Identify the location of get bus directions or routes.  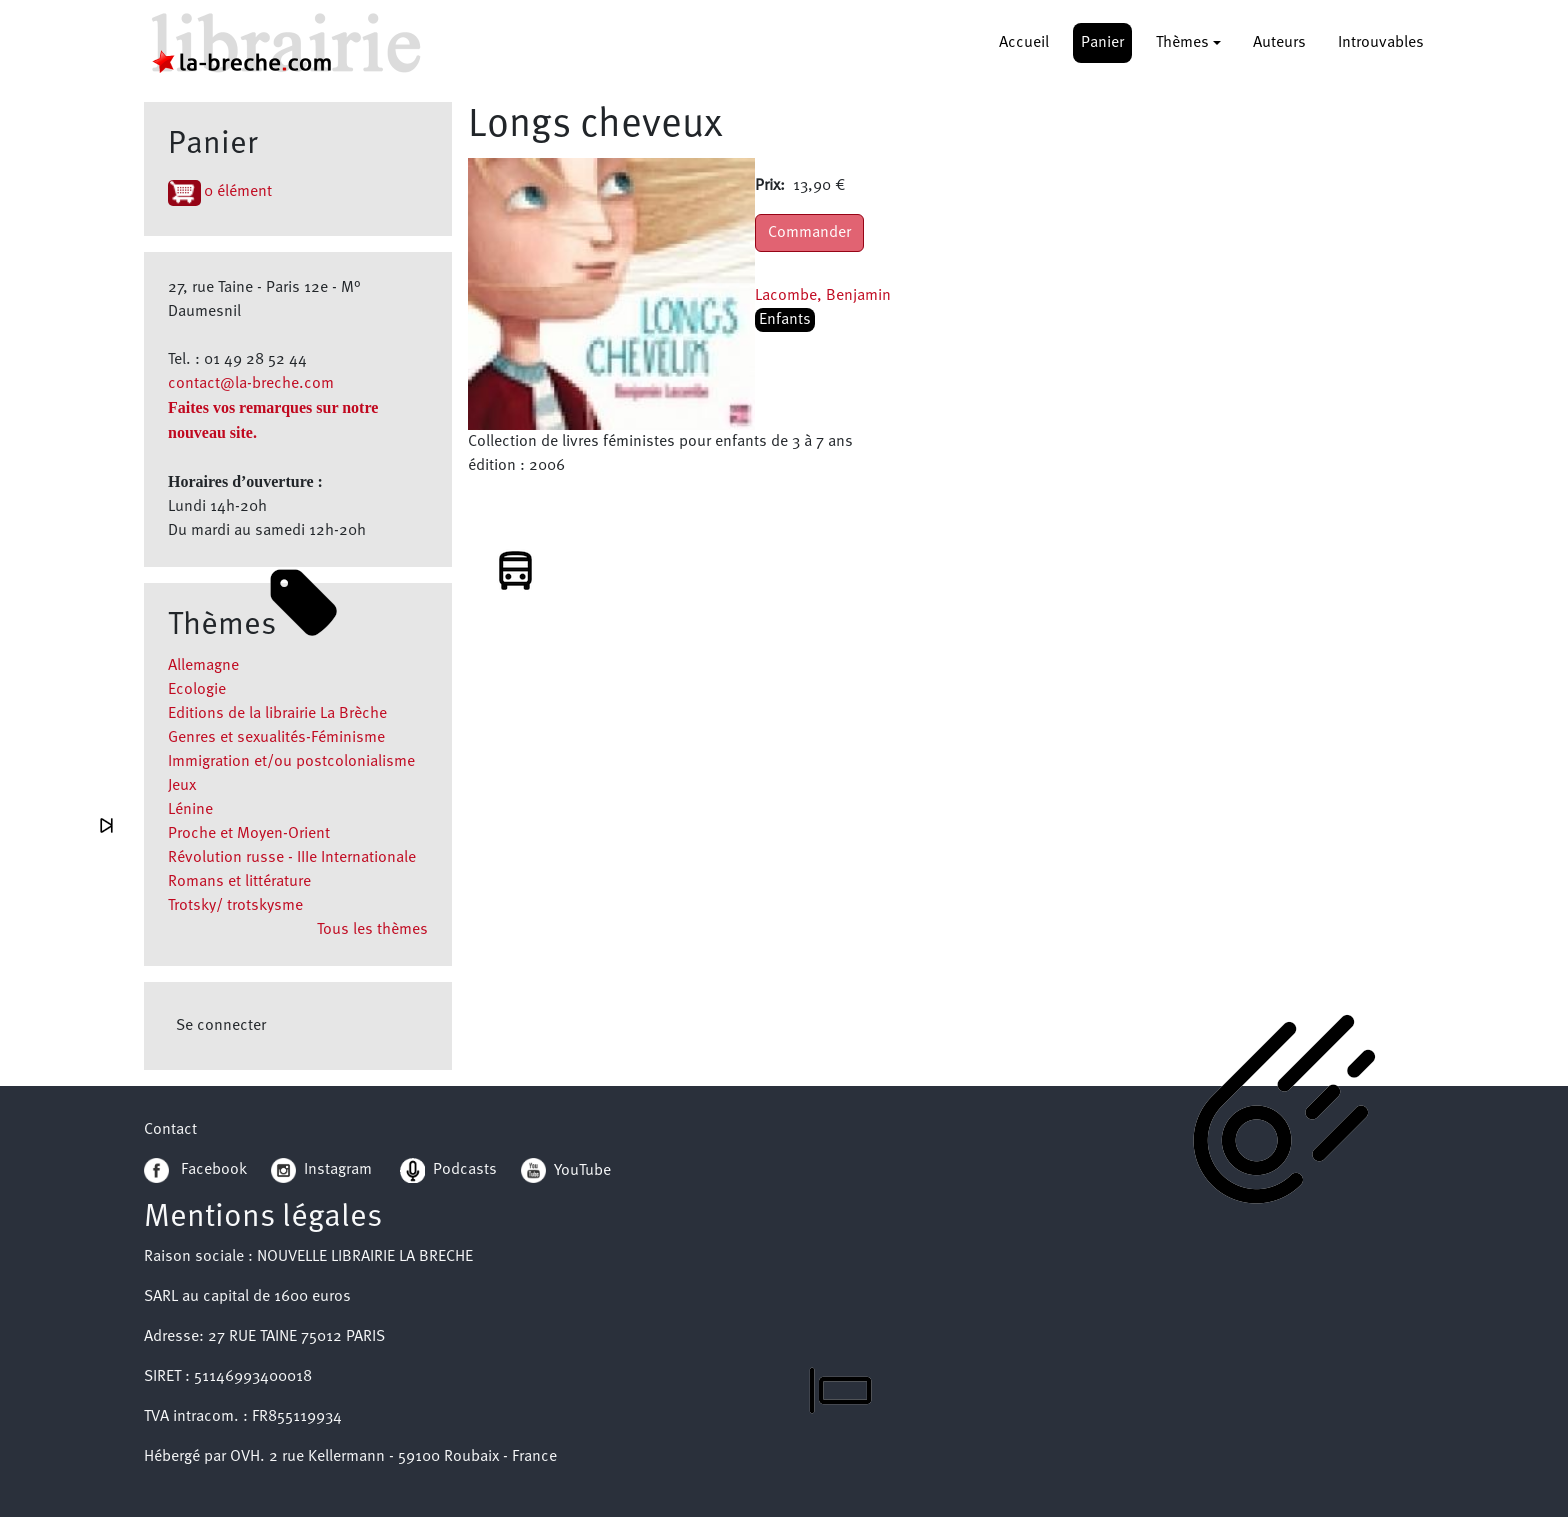
(515, 571).